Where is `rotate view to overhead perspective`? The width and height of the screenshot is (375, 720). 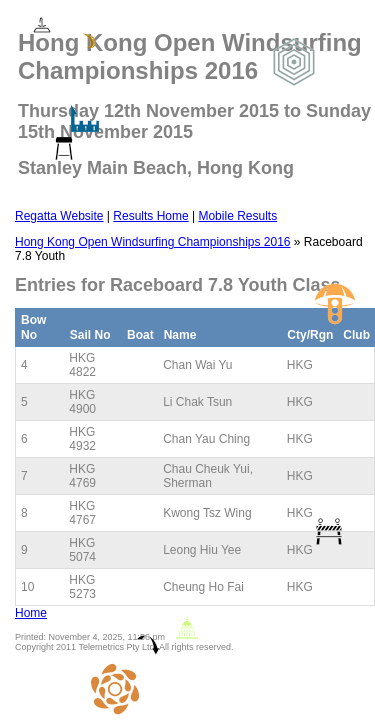
rotate view to overhead perspective is located at coordinates (148, 645).